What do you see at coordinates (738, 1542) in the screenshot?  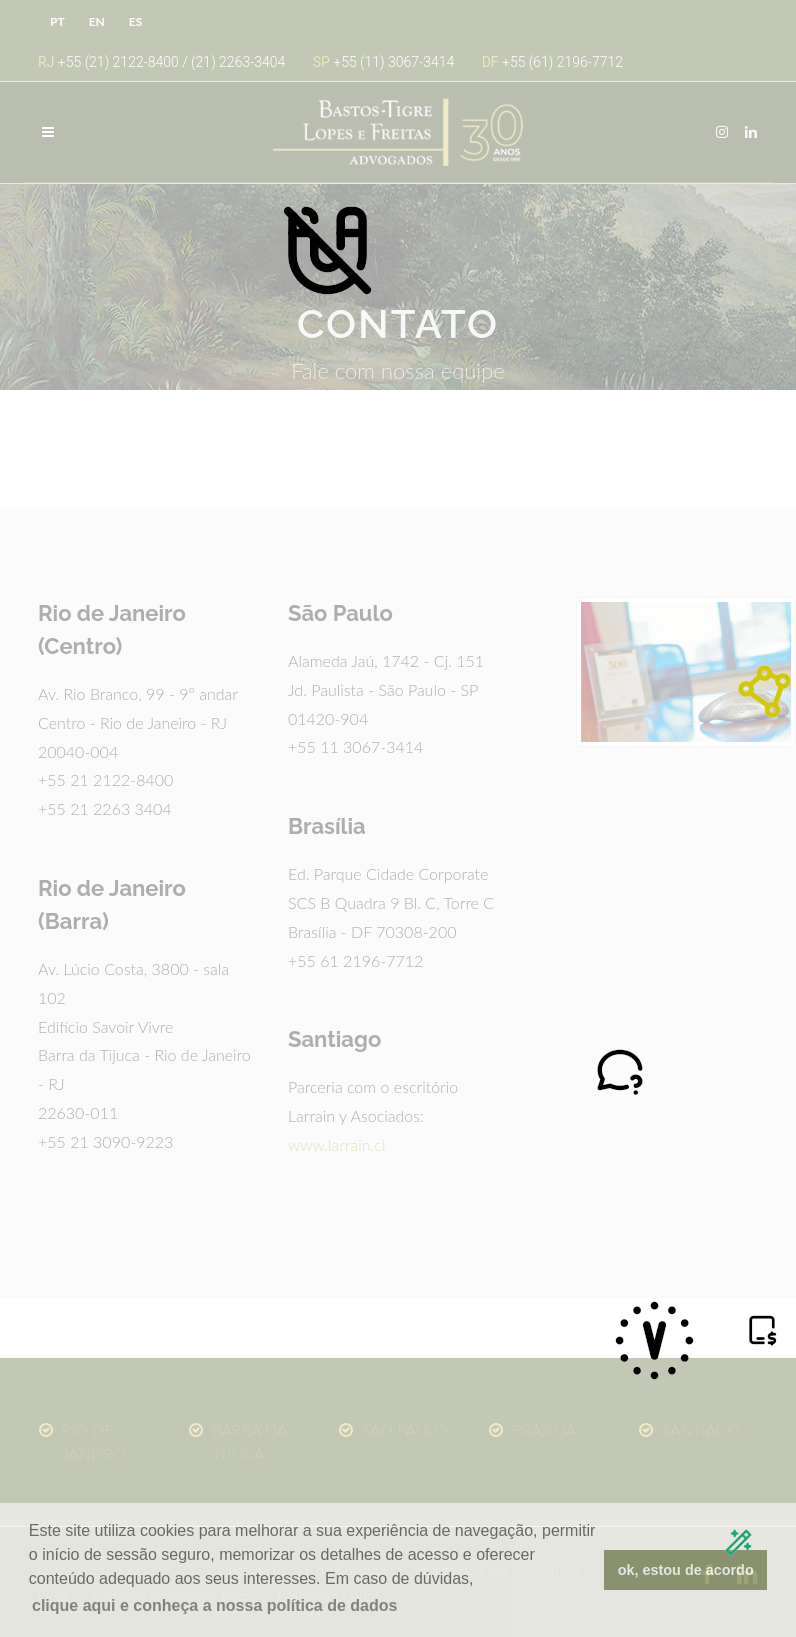 I see `apply magic or auto-enhance effects` at bounding box center [738, 1542].